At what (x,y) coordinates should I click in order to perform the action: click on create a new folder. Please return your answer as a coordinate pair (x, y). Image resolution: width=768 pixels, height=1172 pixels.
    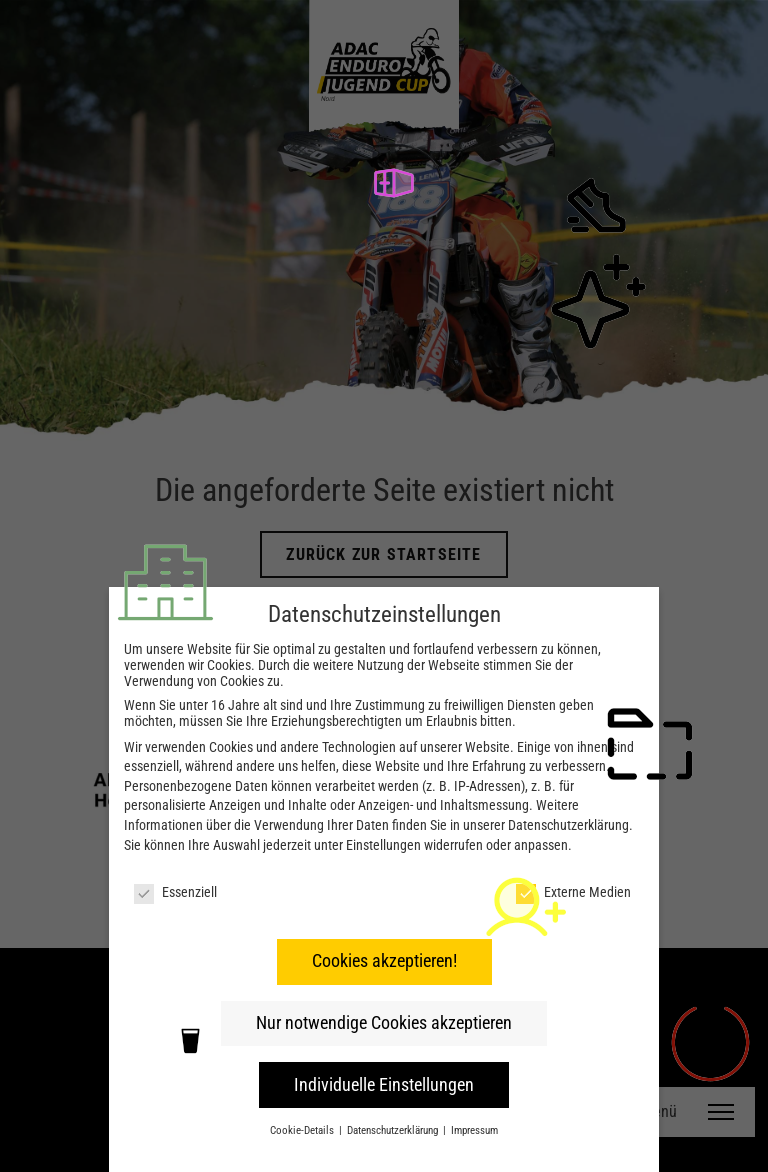
    Looking at the image, I should click on (650, 744).